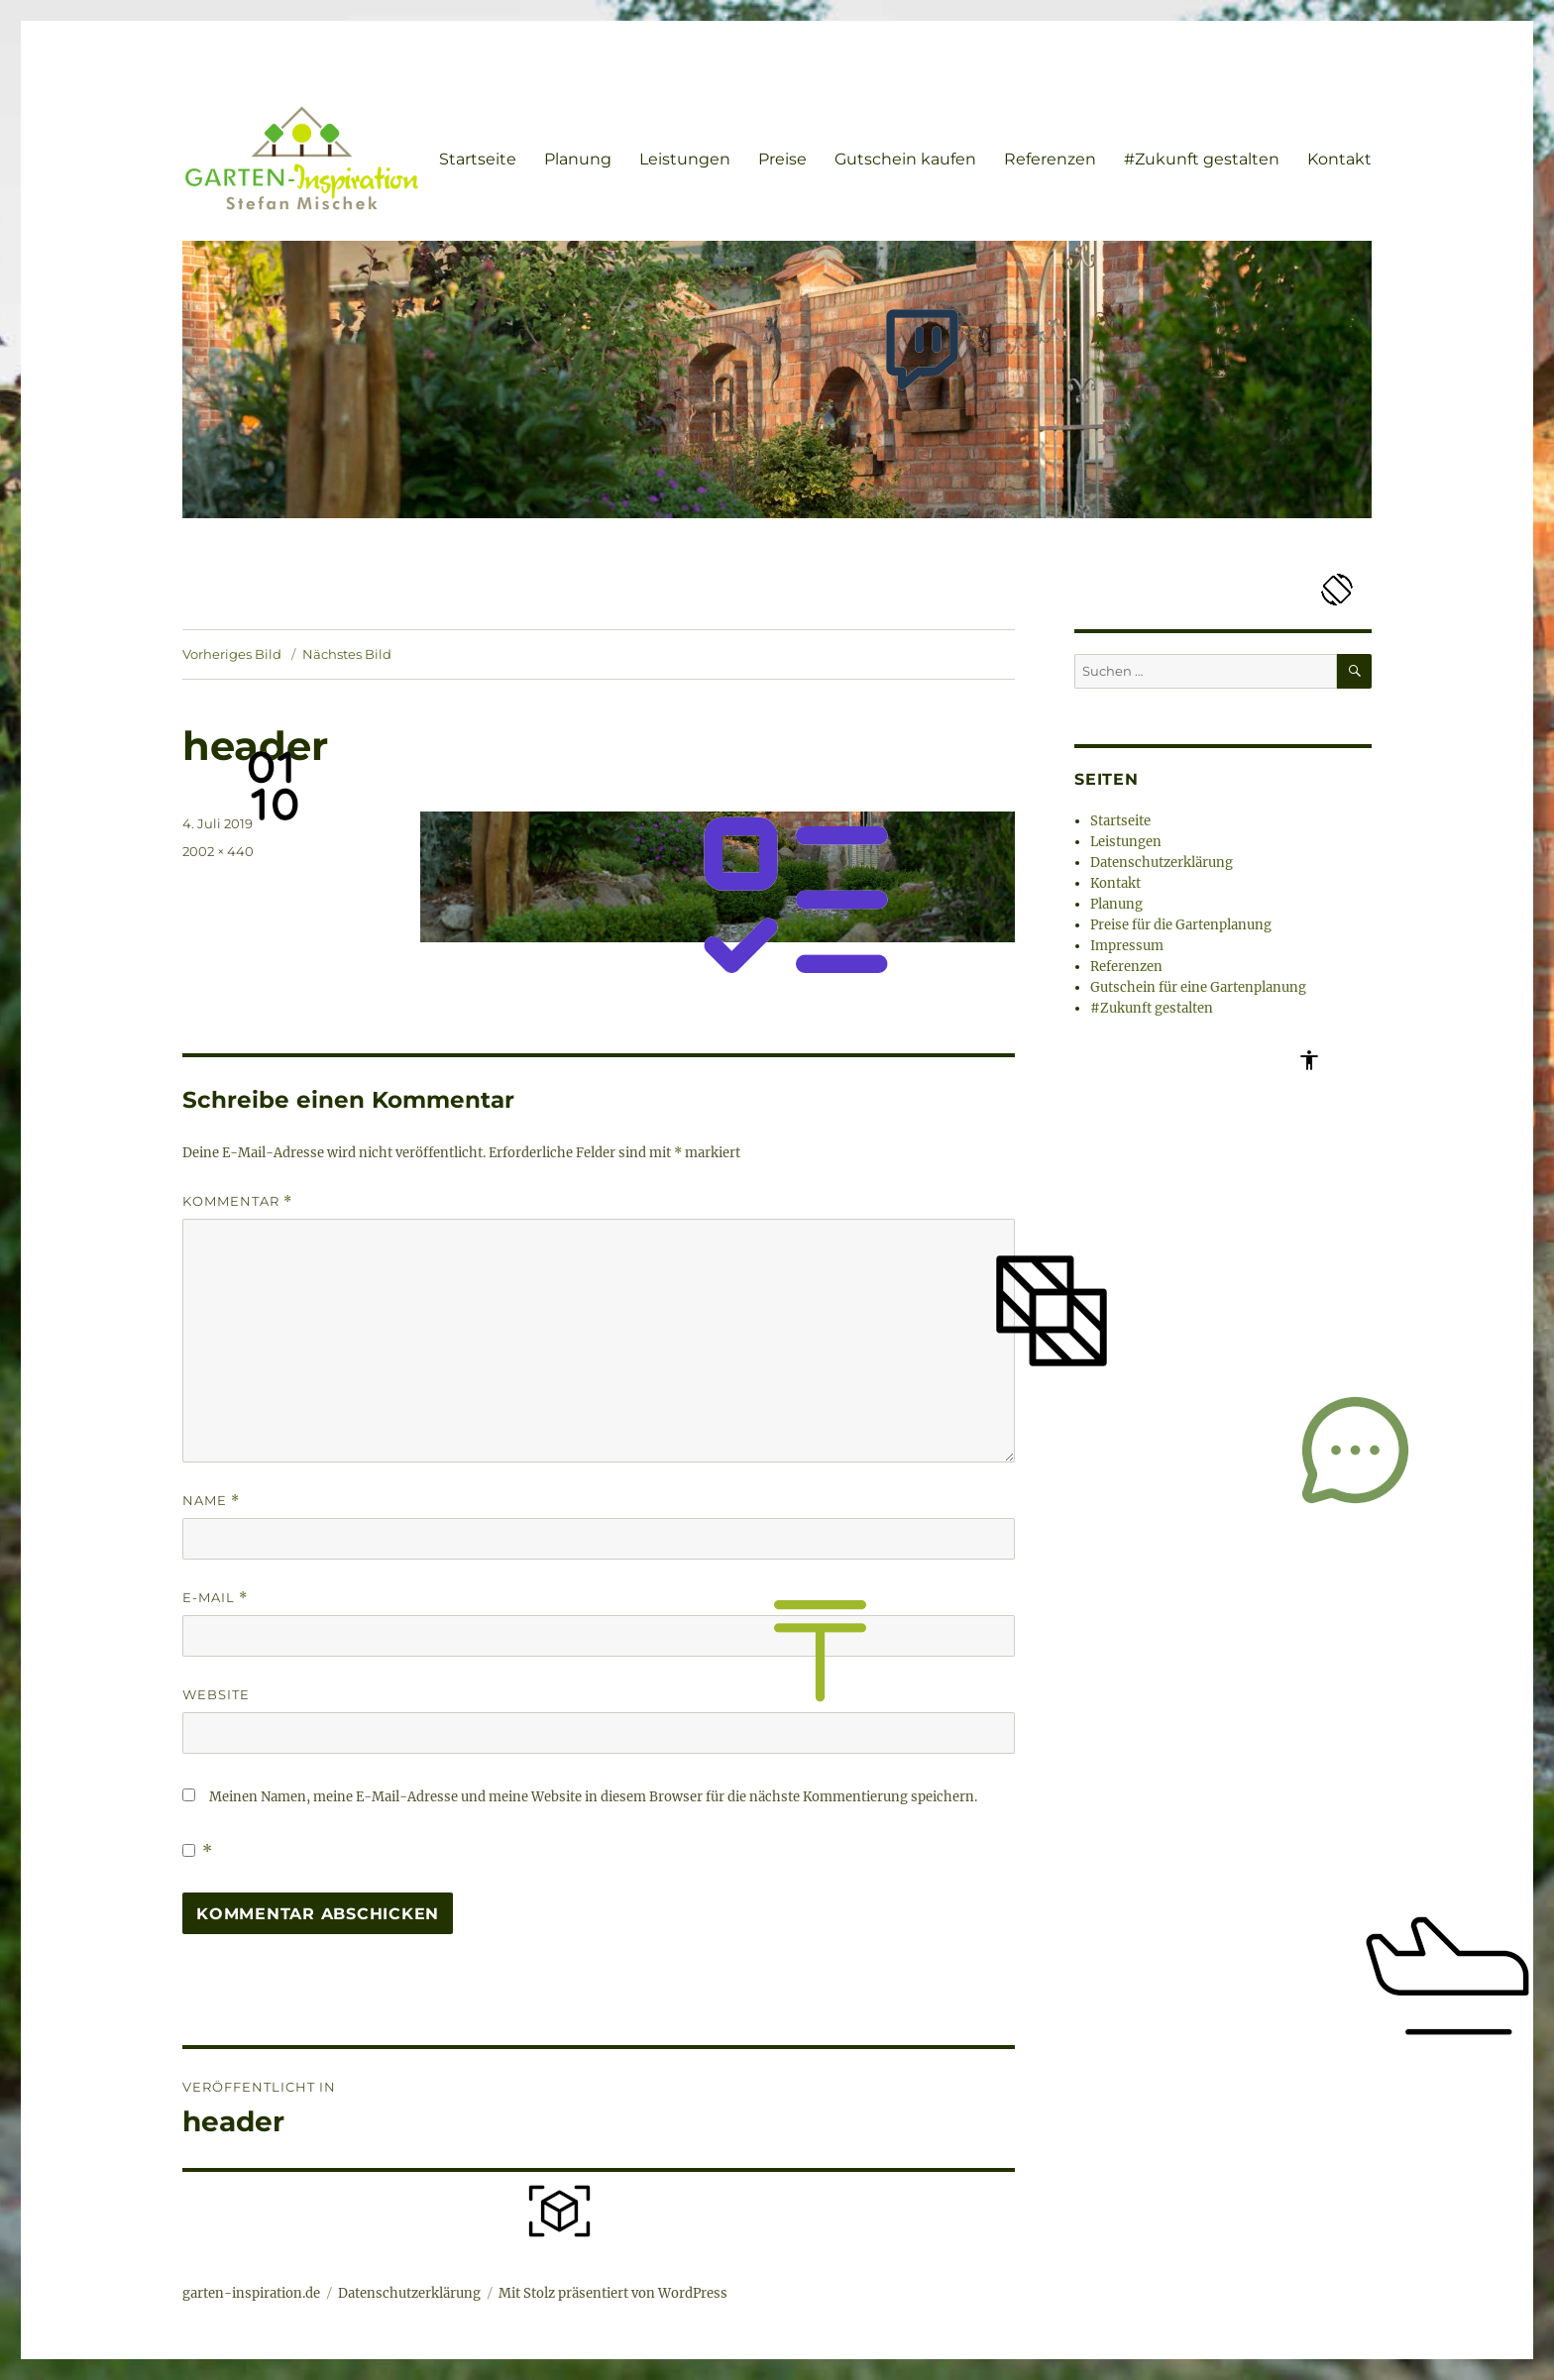 Image resolution: width=1554 pixels, height=2380 pixels. What do you see at coordinates (1309, 1060) in the screenshot?
I see `access accessibility settings` at bounding box center [1309, 1060].